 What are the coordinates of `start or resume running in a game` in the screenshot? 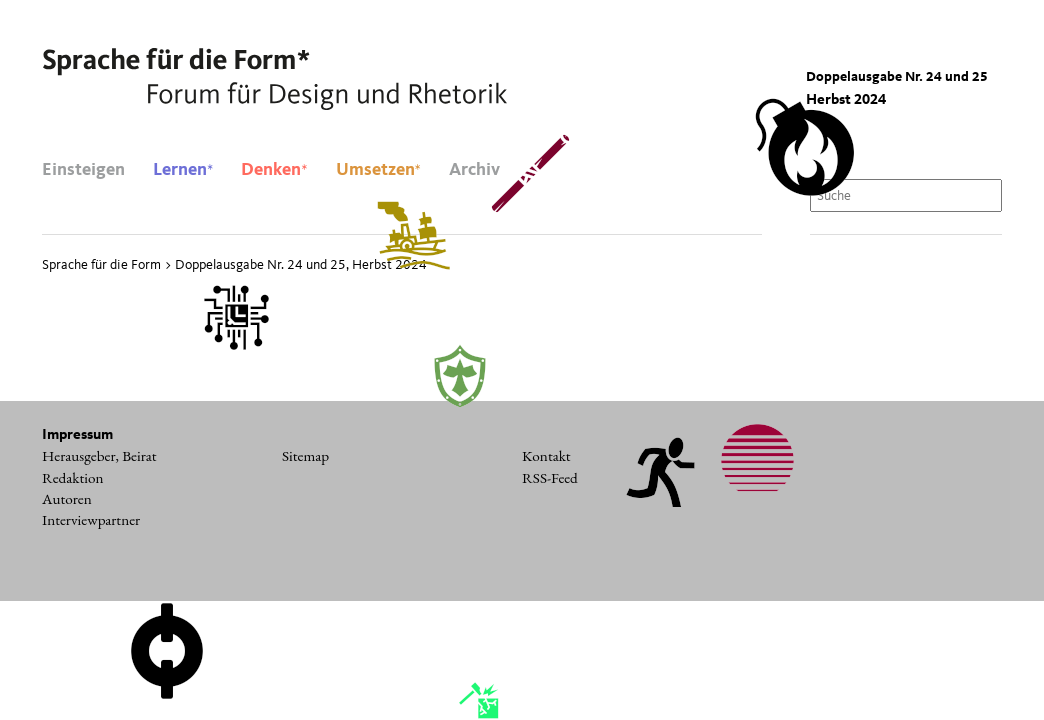 It's located at (660, 471).